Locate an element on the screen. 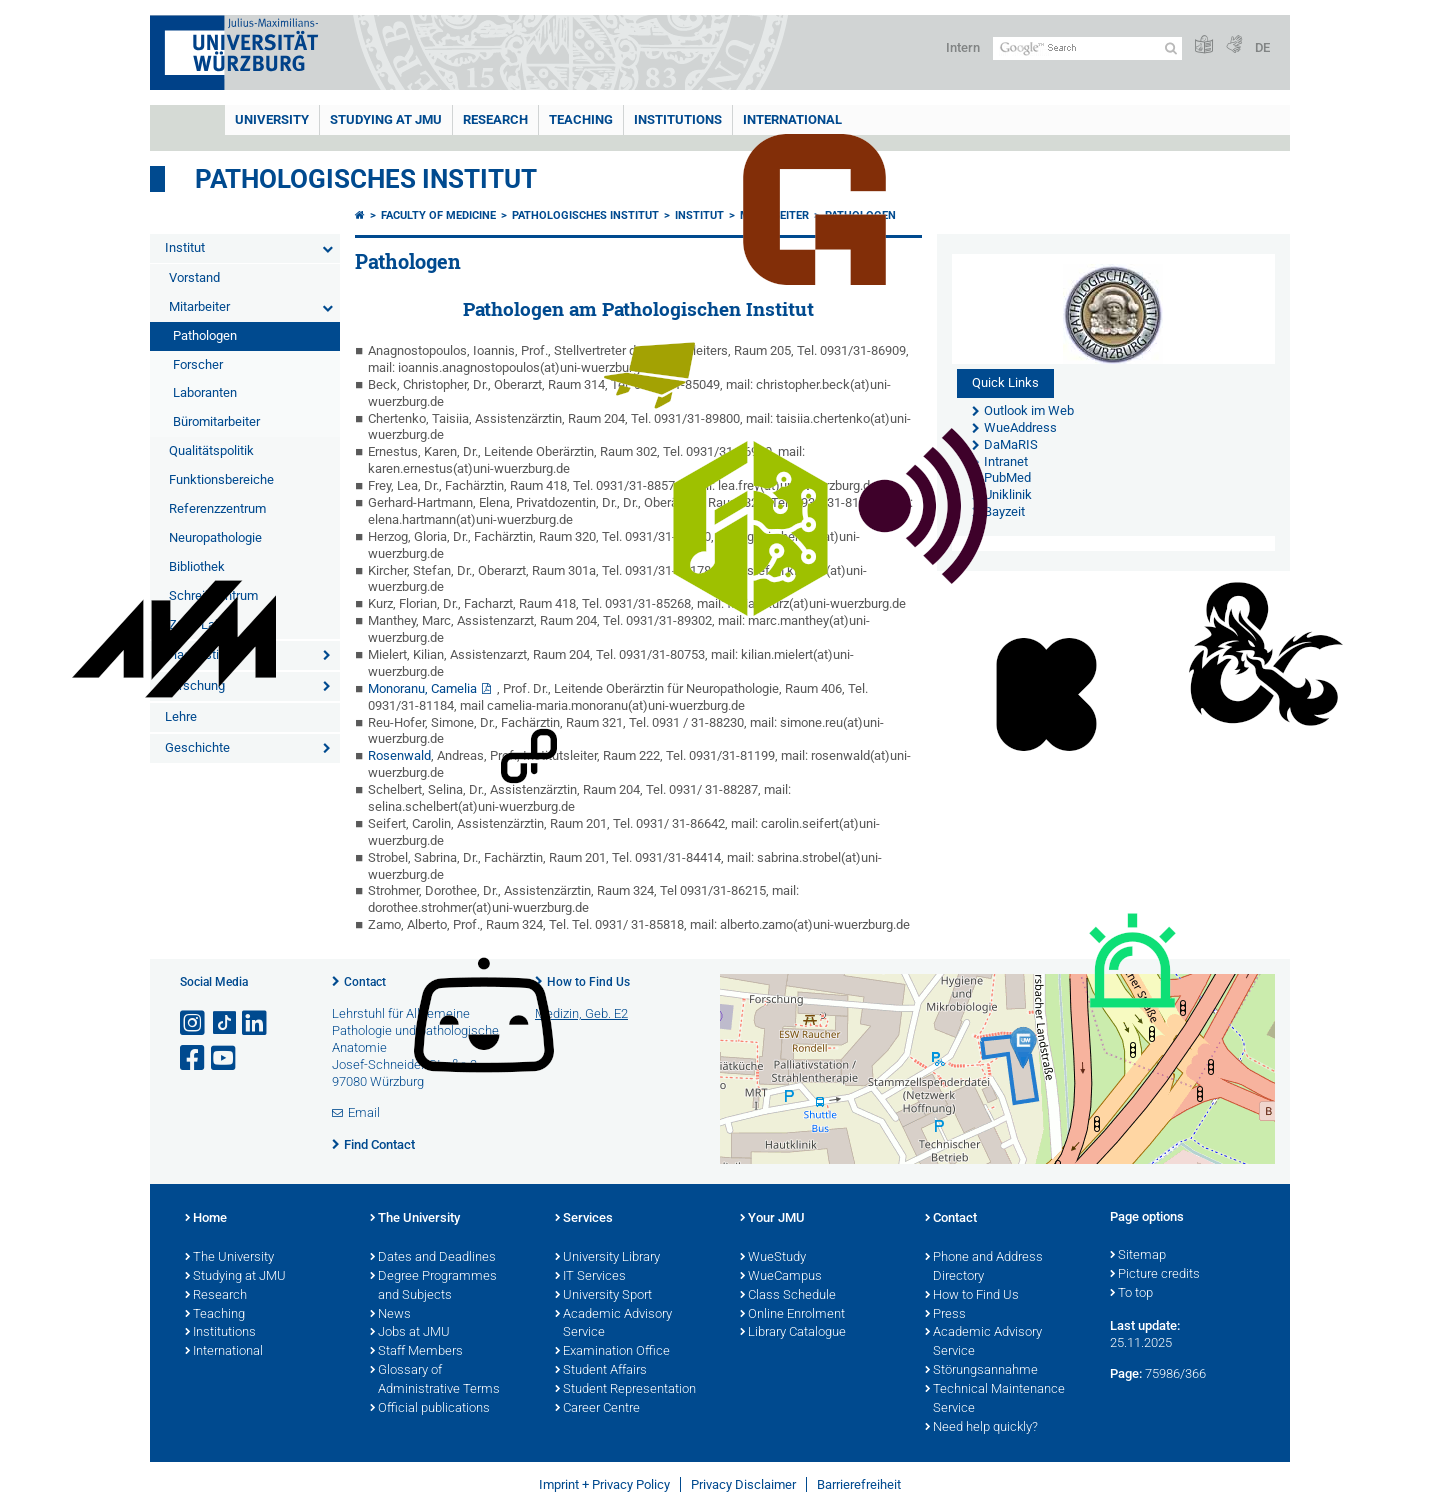 This screenshot has height=1508, width=1440. link to MusicBrainz music database is located at coordinates (750, 528).